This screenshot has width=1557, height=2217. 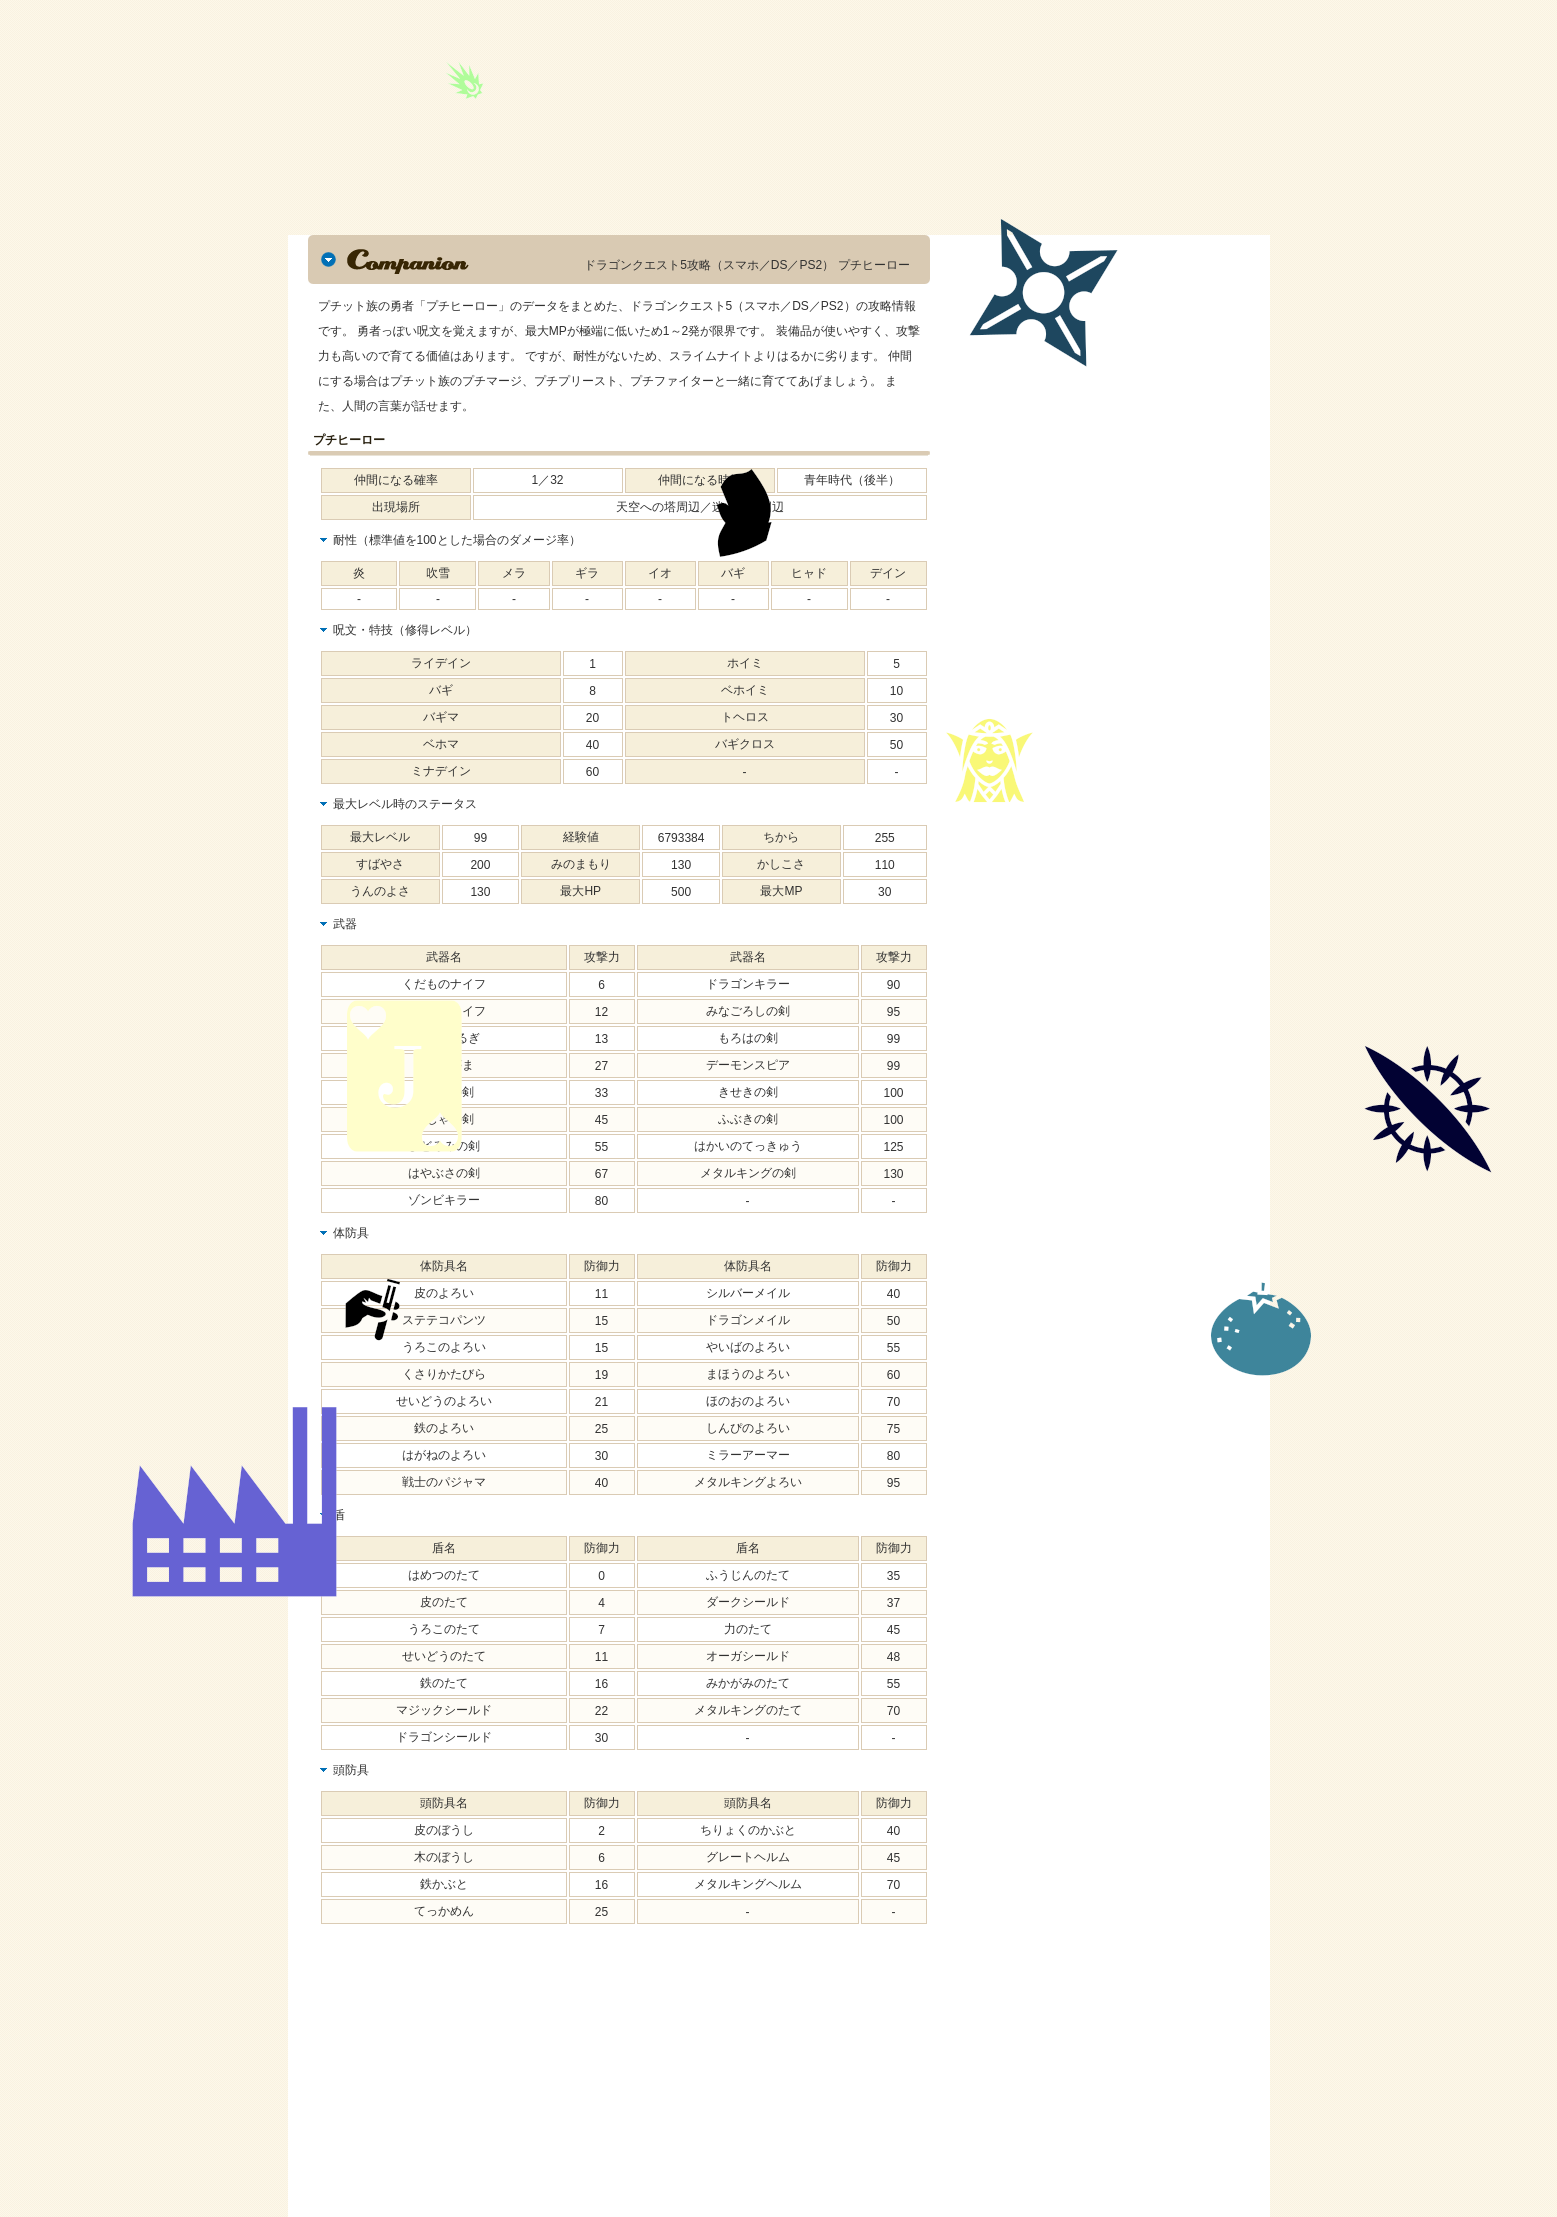 I want to click on select tangerine or citrus fruit item, so click(x=1261, y=1329).